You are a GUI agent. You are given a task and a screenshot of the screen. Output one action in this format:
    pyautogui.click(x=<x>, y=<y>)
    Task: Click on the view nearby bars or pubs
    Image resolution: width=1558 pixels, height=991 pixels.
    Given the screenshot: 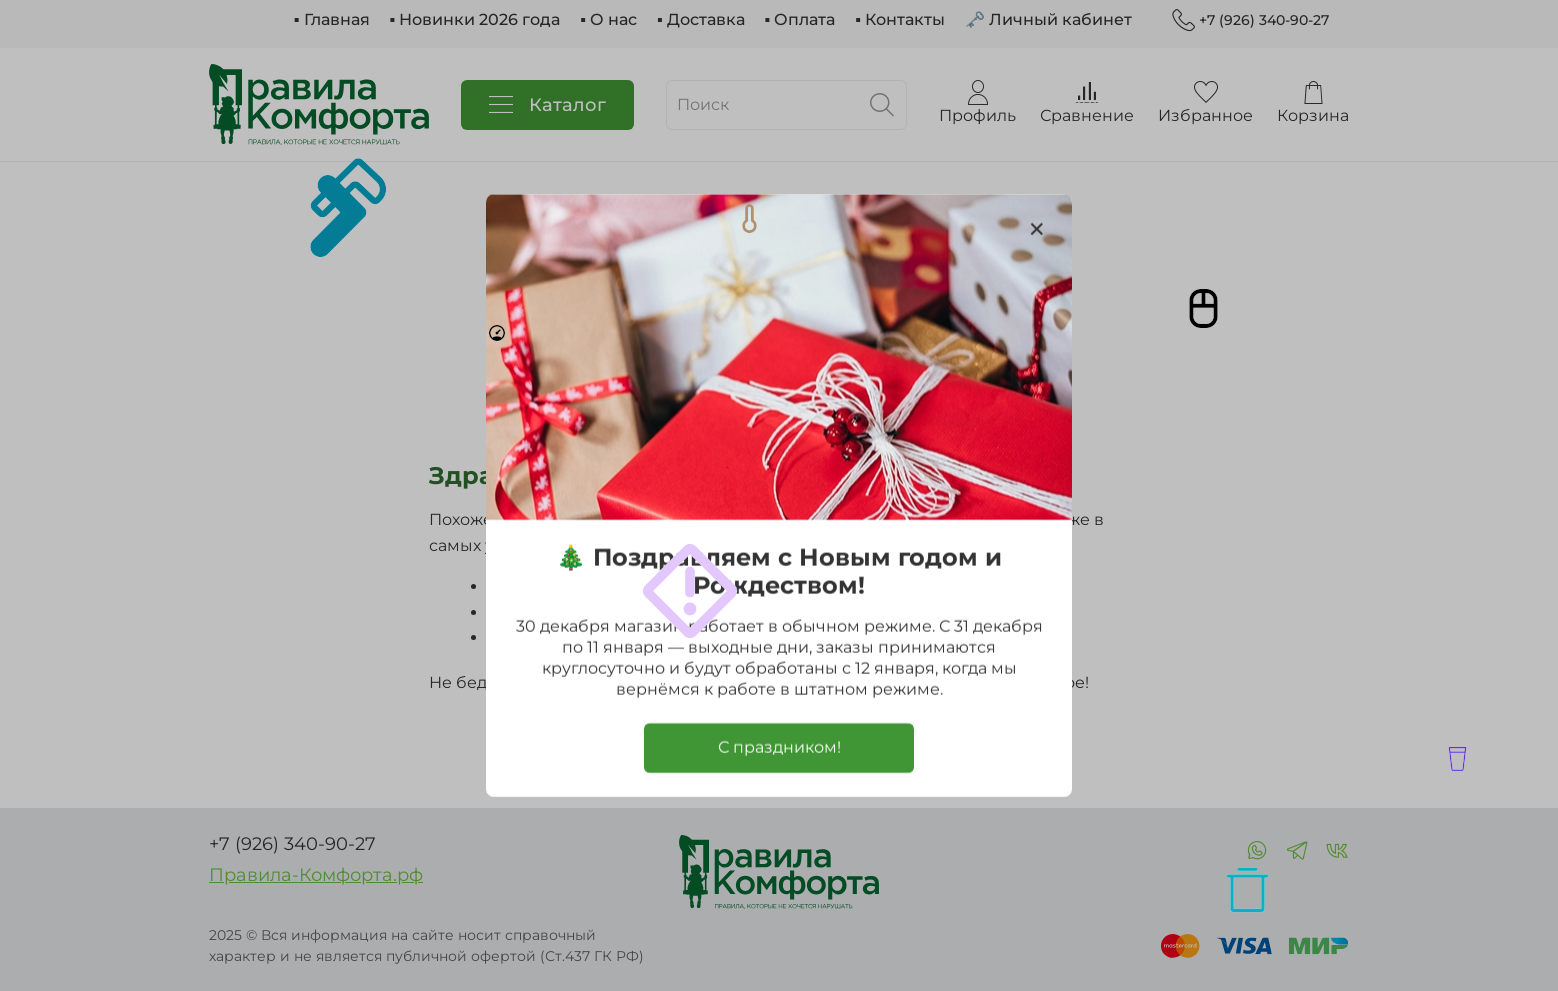 What is the action you would take?
    pyautogui.click(x=1457, y=758)
    